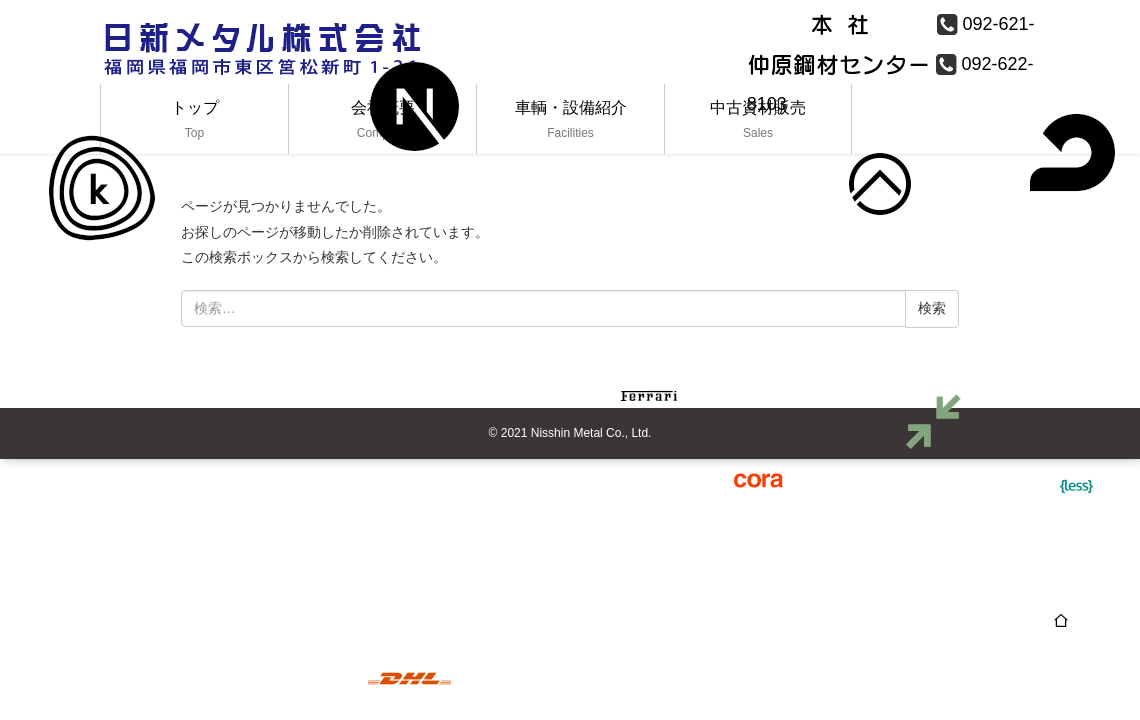 This screenshot has width=1140, height=720. I want to click on Ferrari brand logo, so click(649, 396).